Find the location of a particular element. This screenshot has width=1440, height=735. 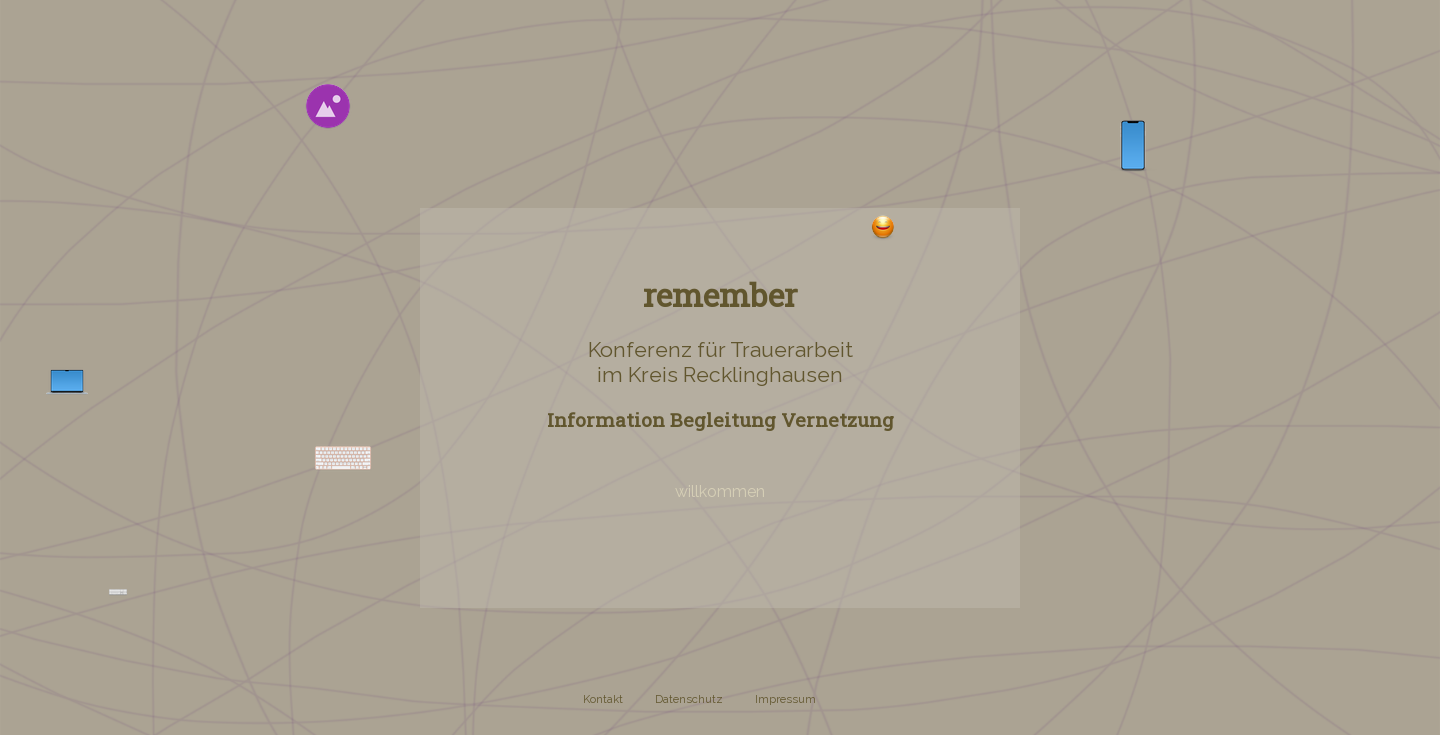

represents a MacBook Air 15" device in system settings is located at coordinates (67, 380).